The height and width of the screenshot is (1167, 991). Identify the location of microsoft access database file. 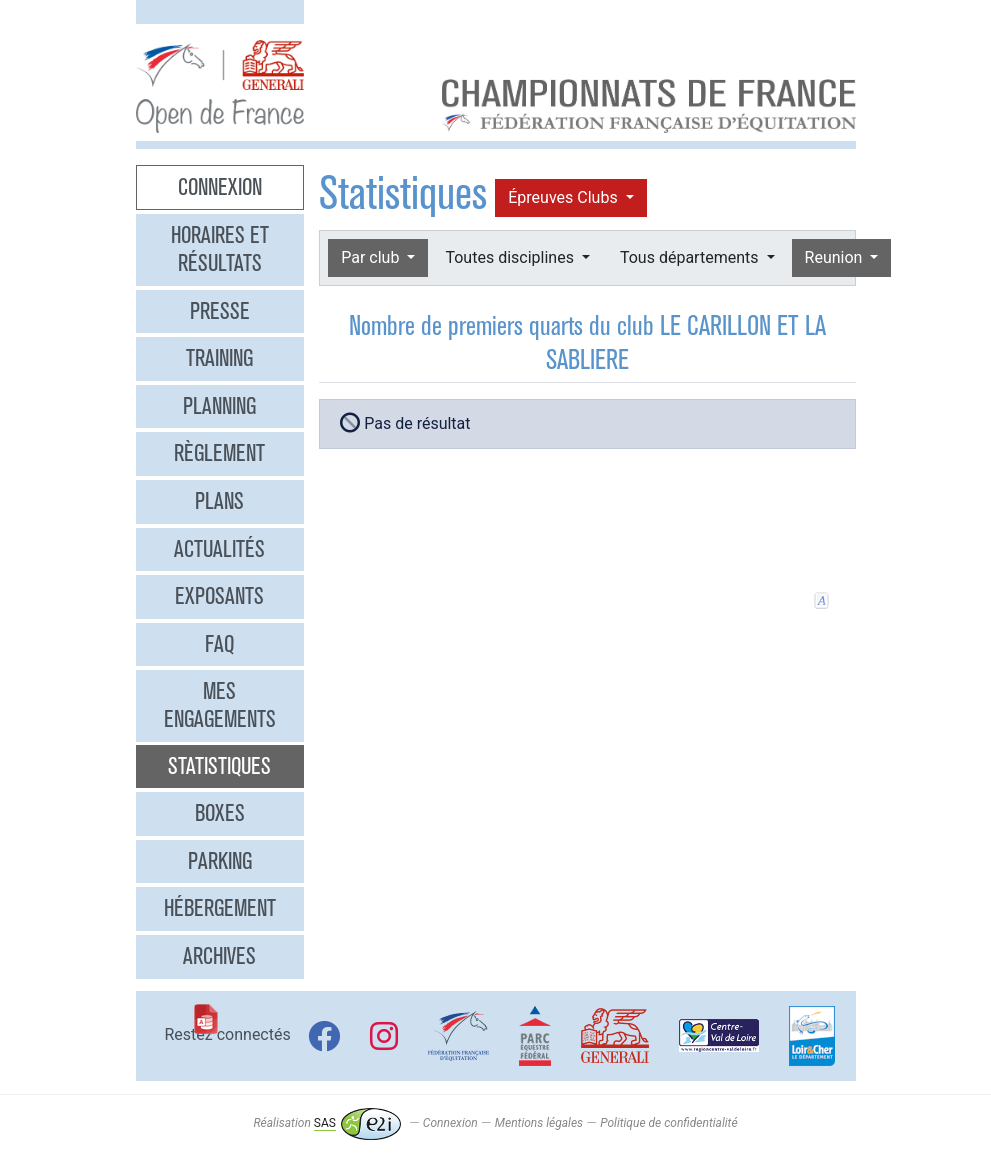
(206, 1019).